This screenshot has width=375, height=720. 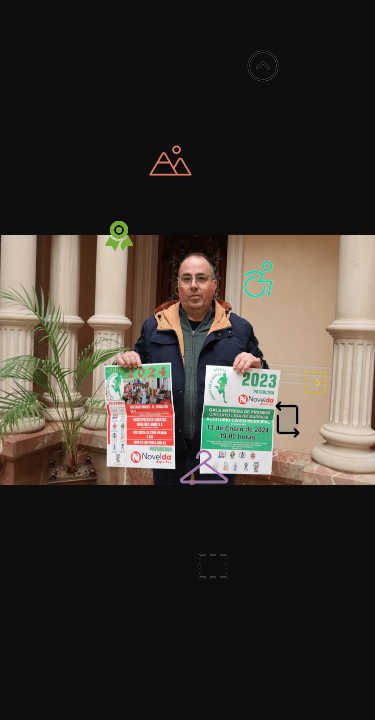 I want to click on navigate to the next item or screen, so click(x=315, y=382).